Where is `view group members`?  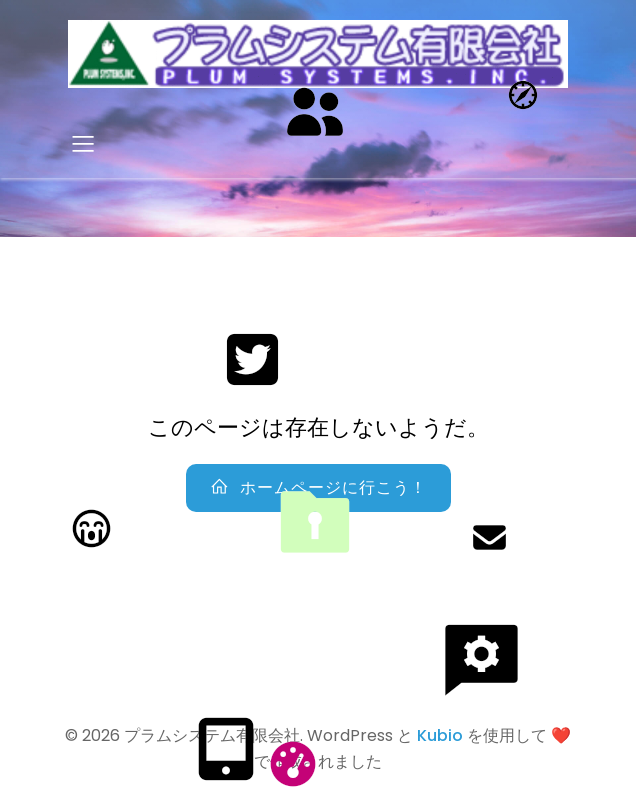 view group members is located at coordinates (315, 111).